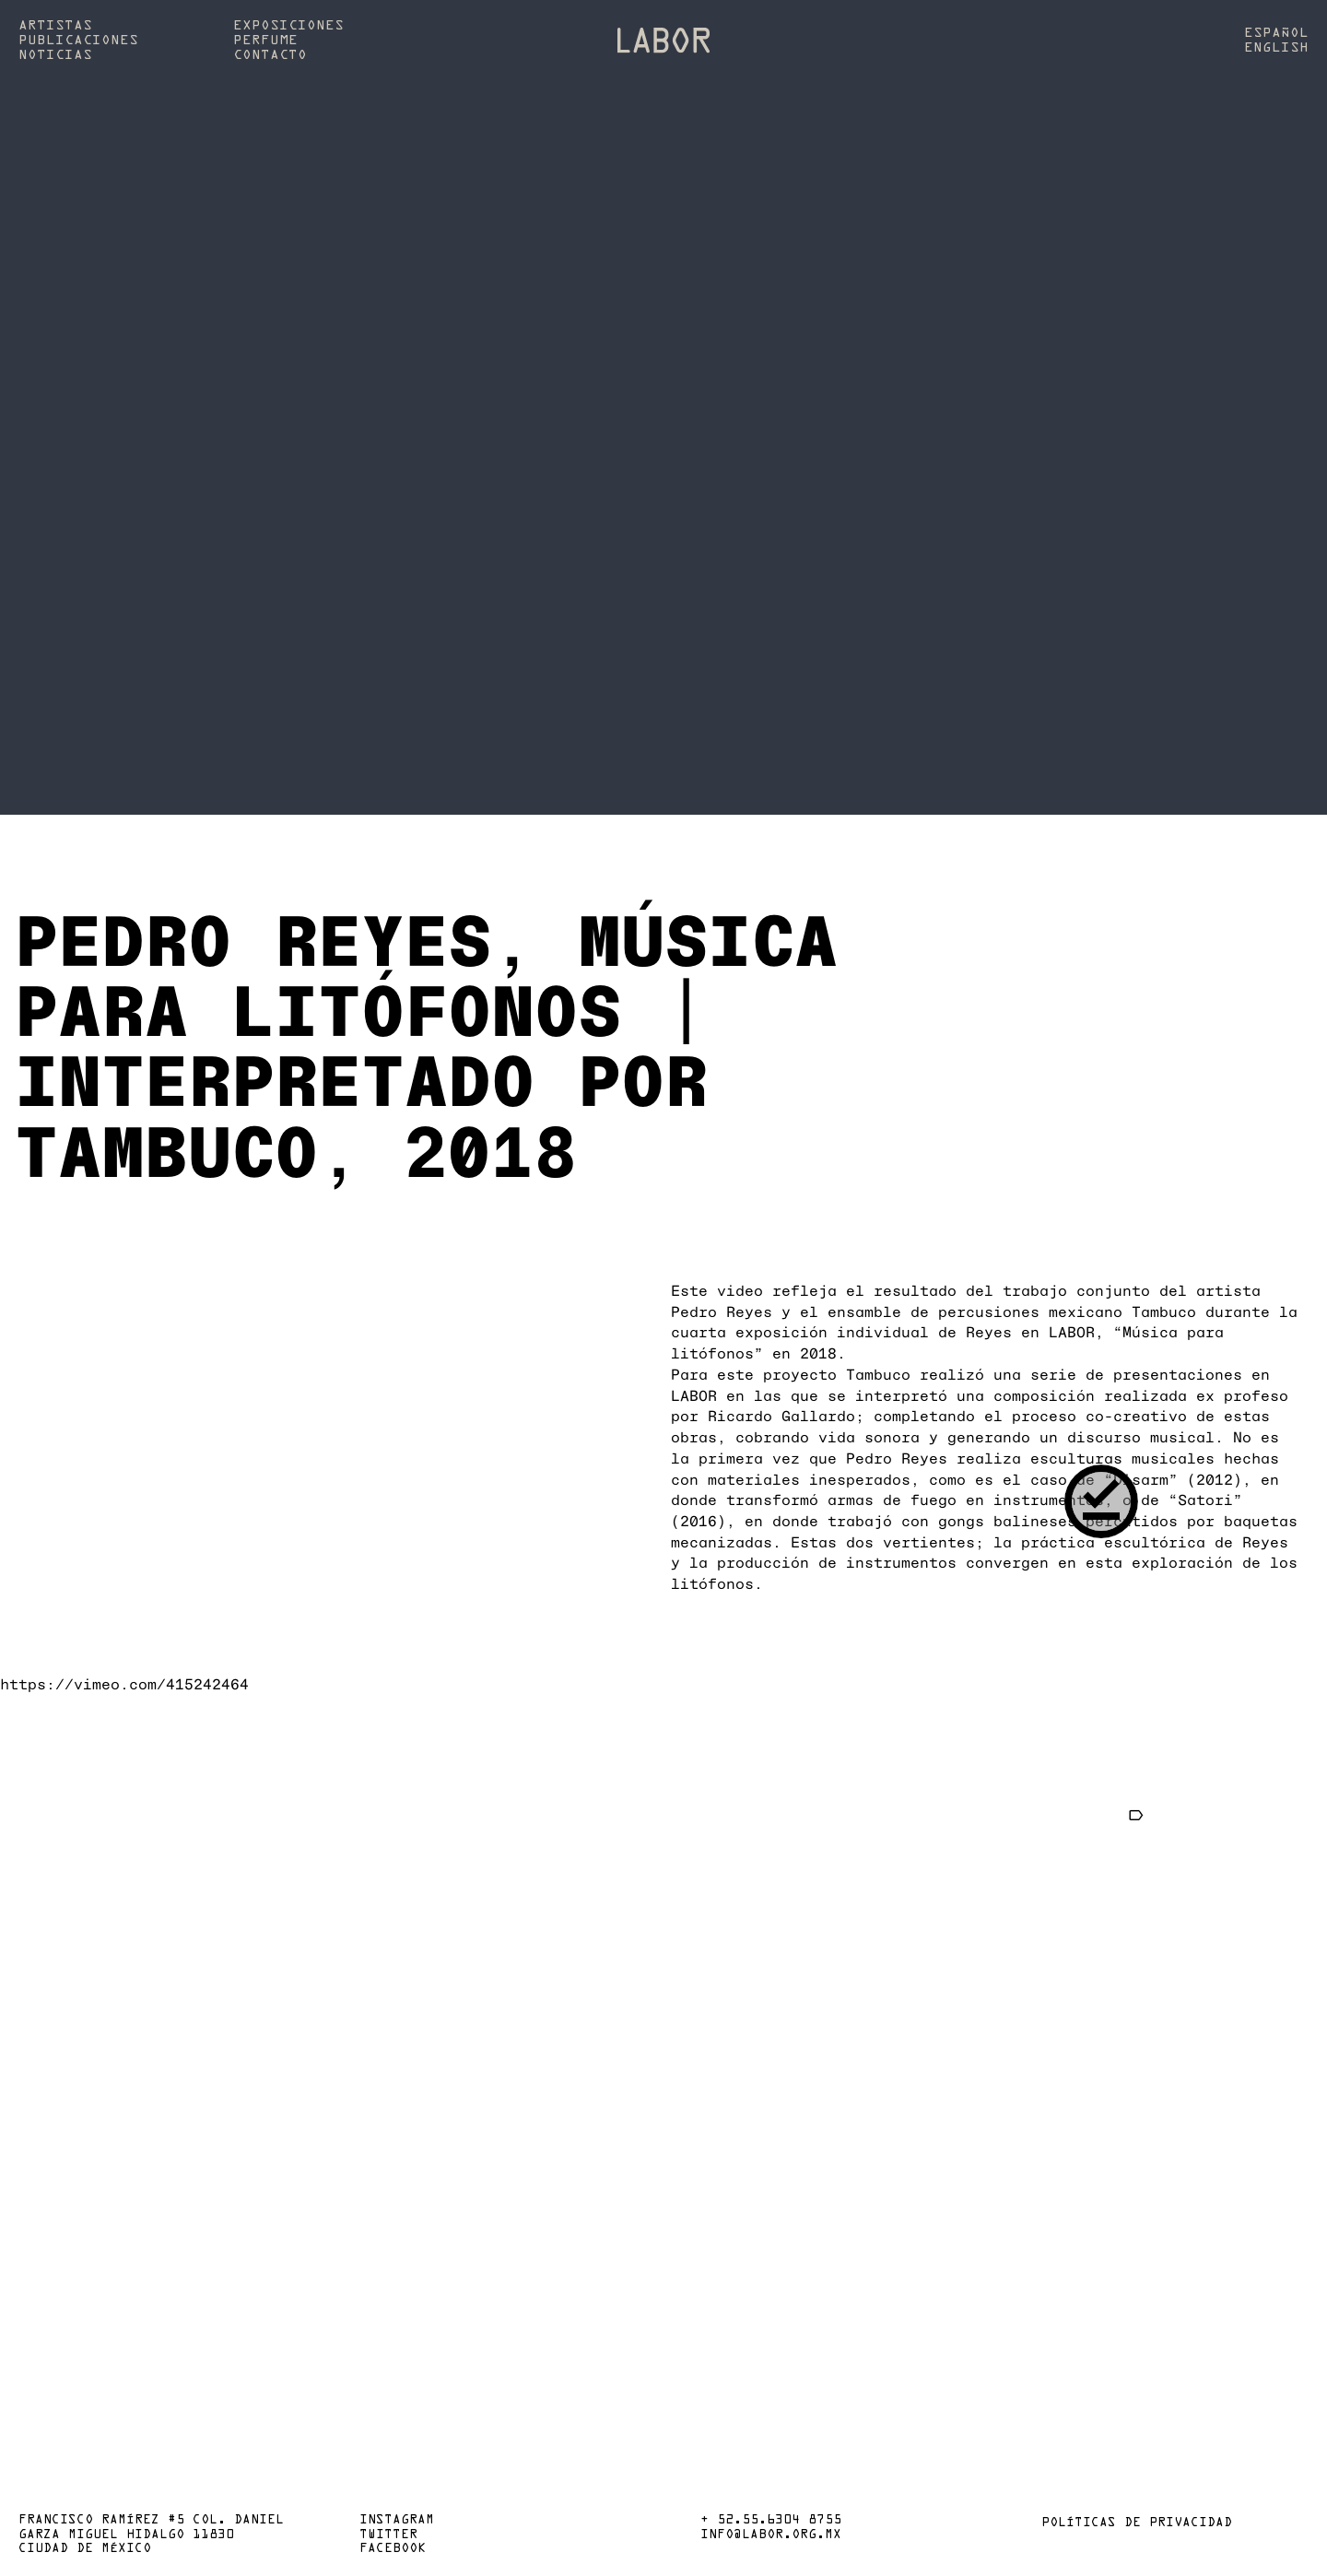 This screenshot has height=2576, width=1327. What do you see at coordinates (1101, 1501) in the screenshot?
I see `indicates content is available offline` at bounding box center [1101, 1501].